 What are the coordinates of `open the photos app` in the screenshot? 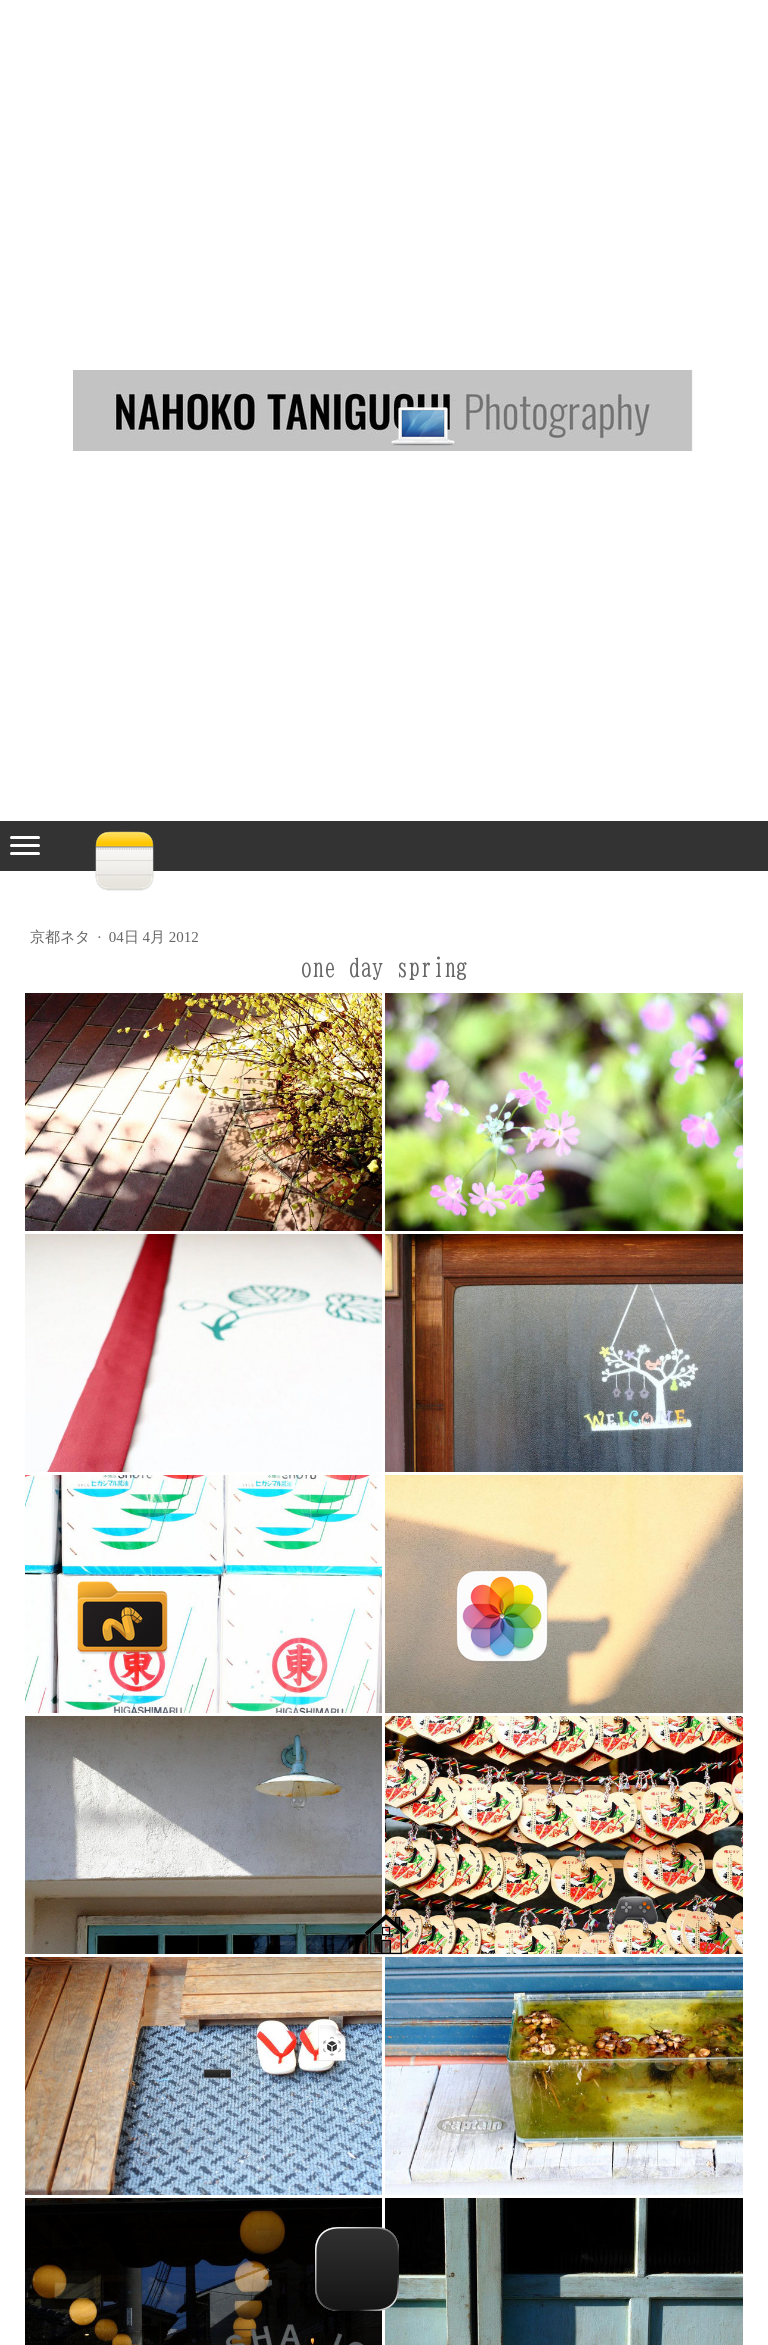 It's located at (502, 1616).